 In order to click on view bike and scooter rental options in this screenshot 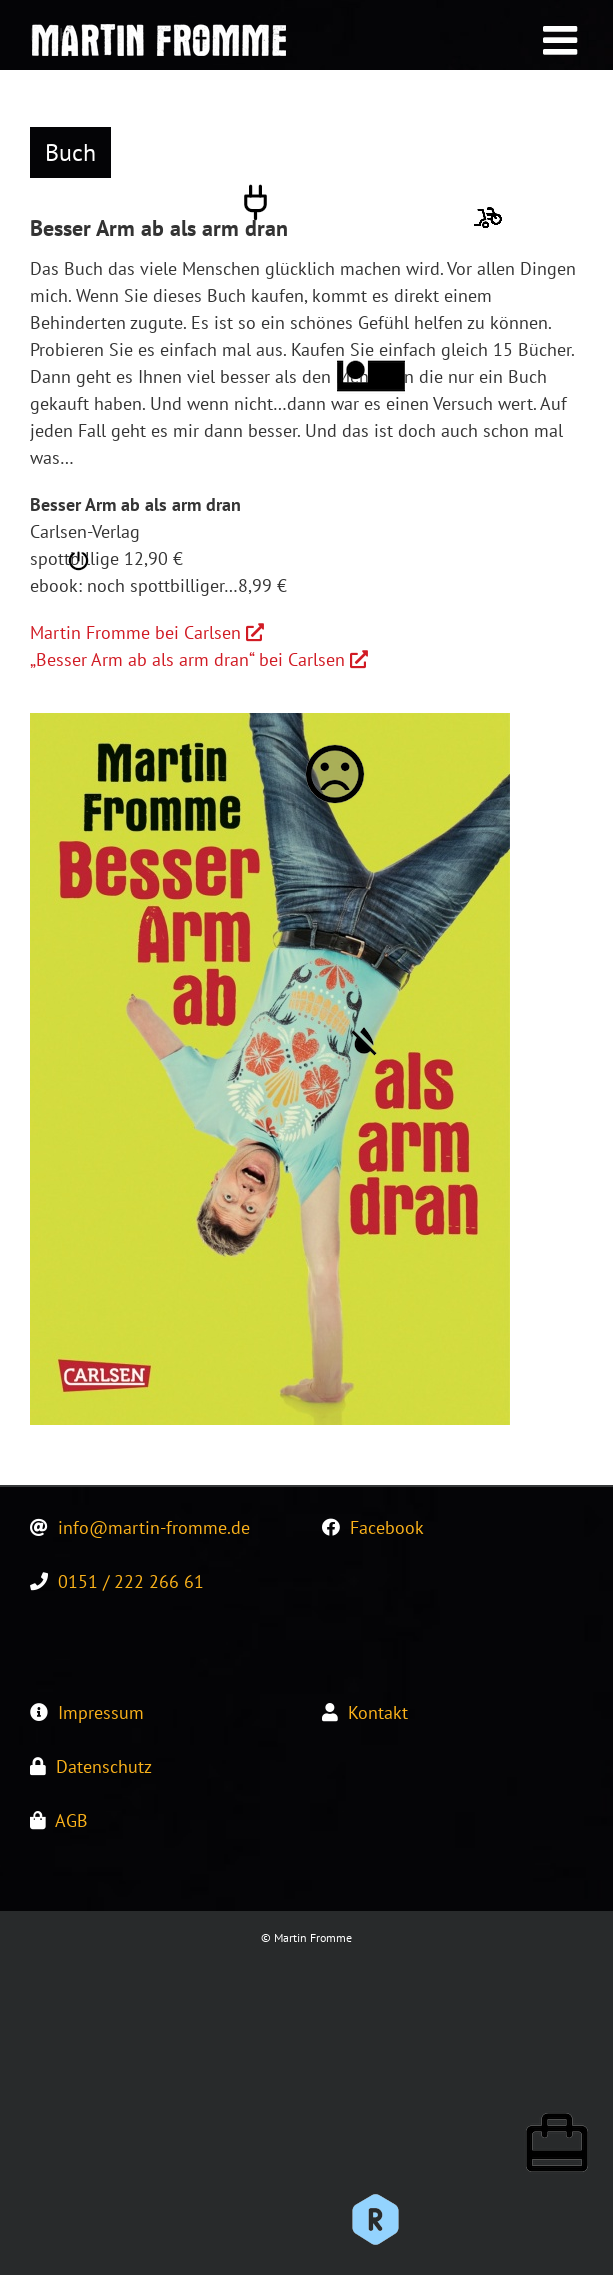, I will do `click(488, 218)`.